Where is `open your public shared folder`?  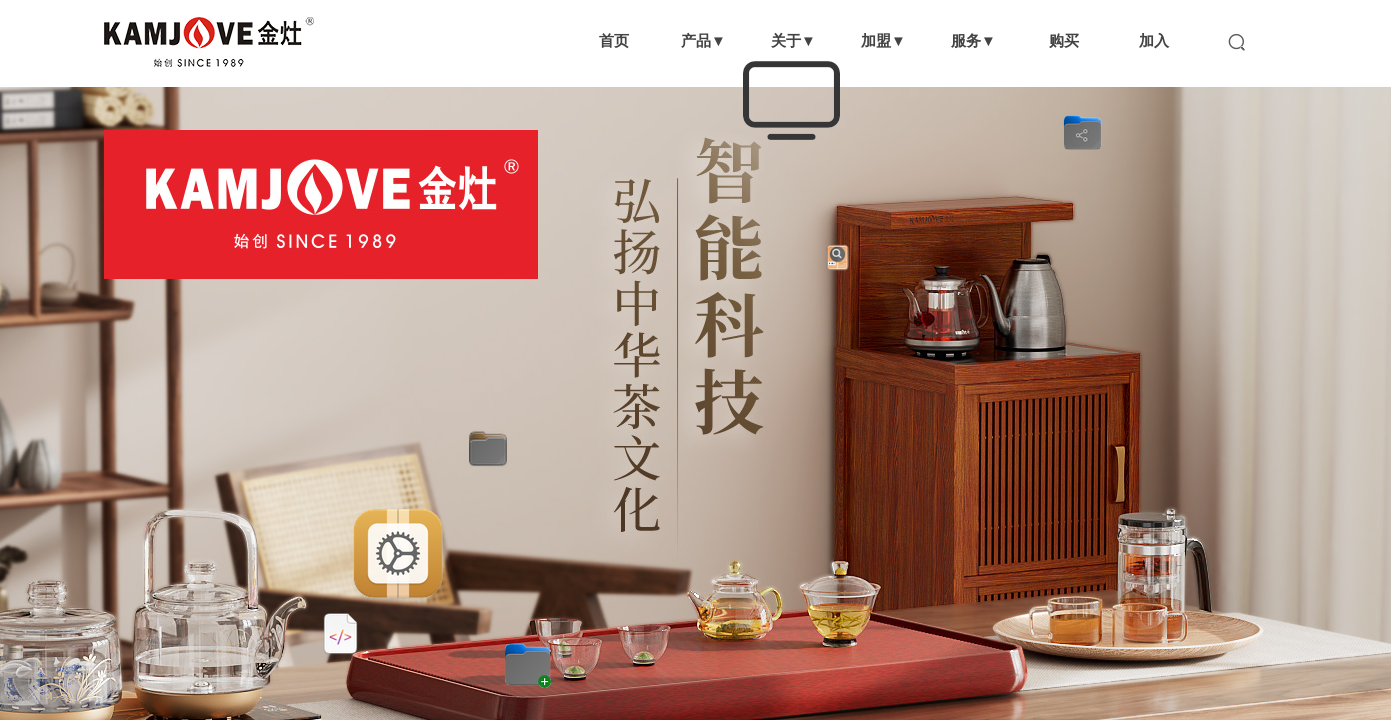
open your public shared folder is located at coordinates (1082, 132).